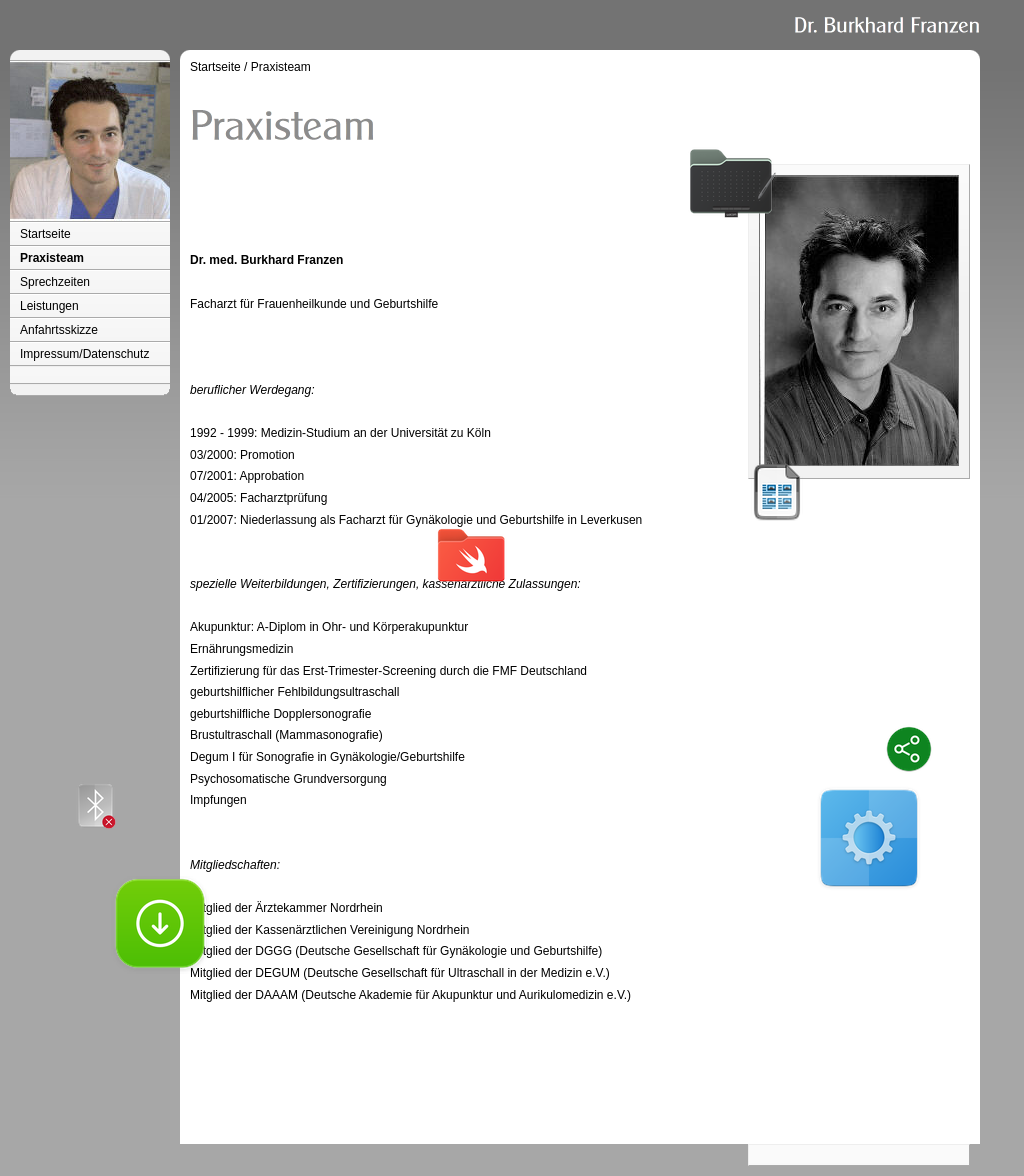 This screenshot has width=1024, height=1176. I want to click on open folder containing swift programming projects, so click(471, 557).